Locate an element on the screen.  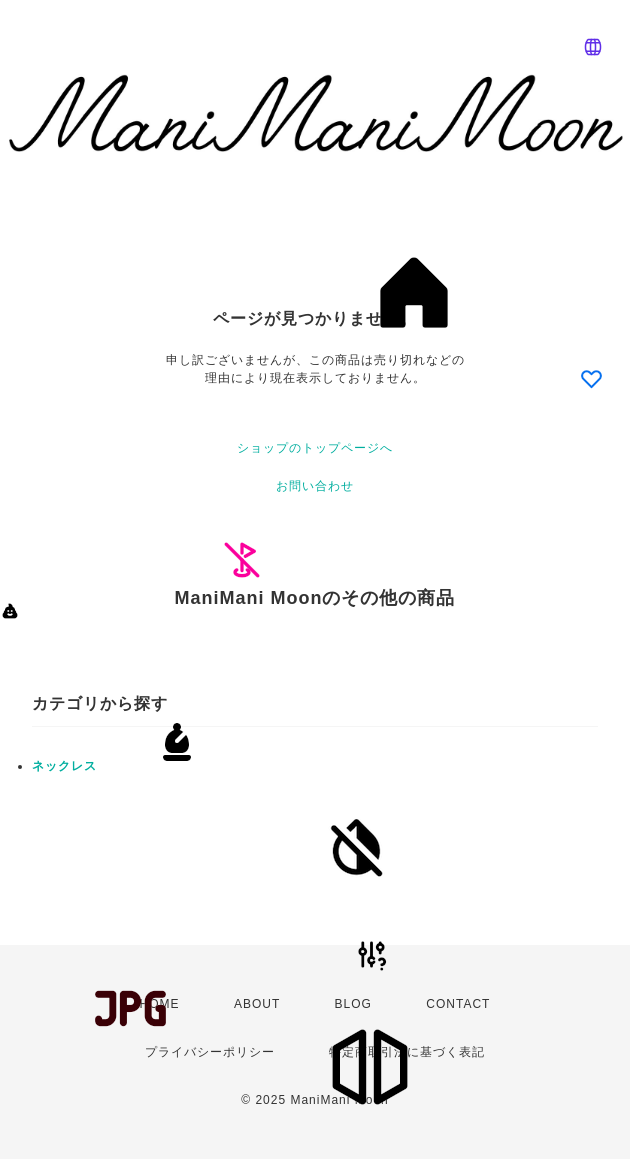
MetaBrainz logo is located at coordinates (370, 1067).